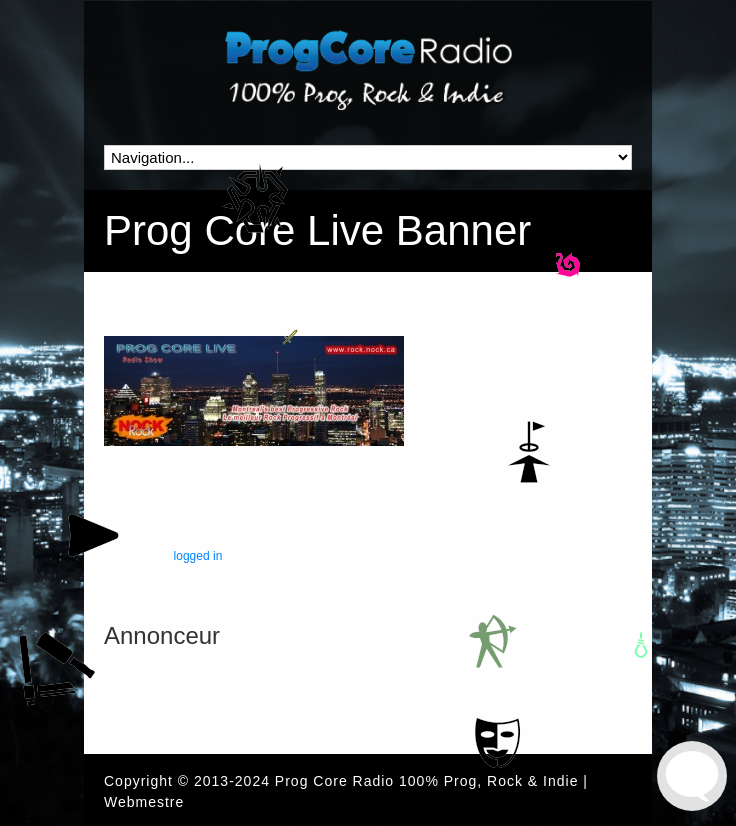 This screenshot has width=736, height=826. I want to click on select archer class or character, so click(490, 641).